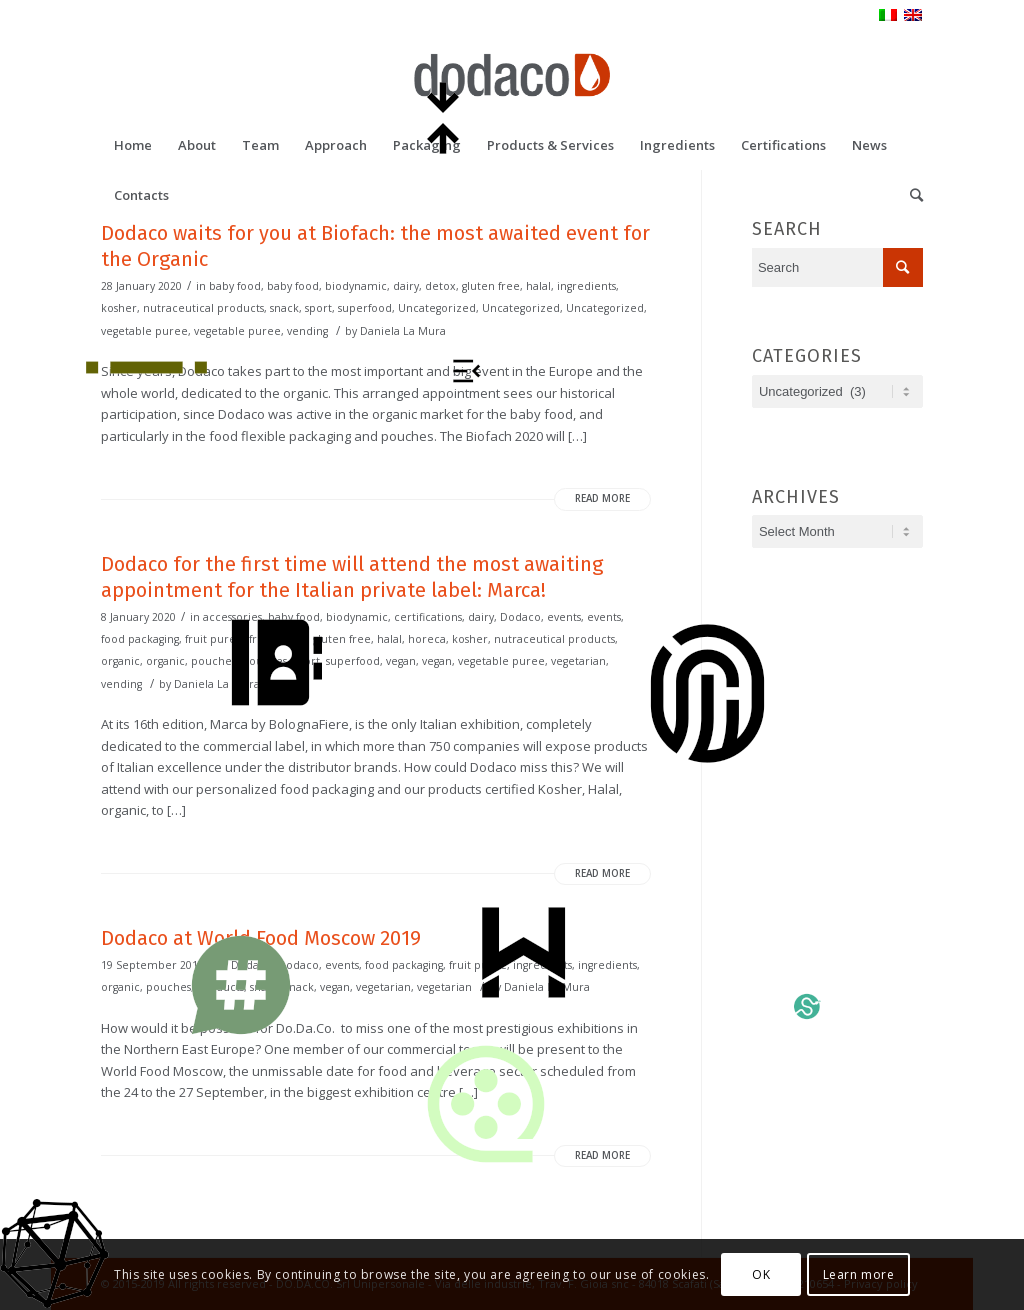 The width and height of the screenshot is (1024, 1310). Describe the element at coordinates (486, 1104) in the screenshot. I see `browse movies or video content` at that location.